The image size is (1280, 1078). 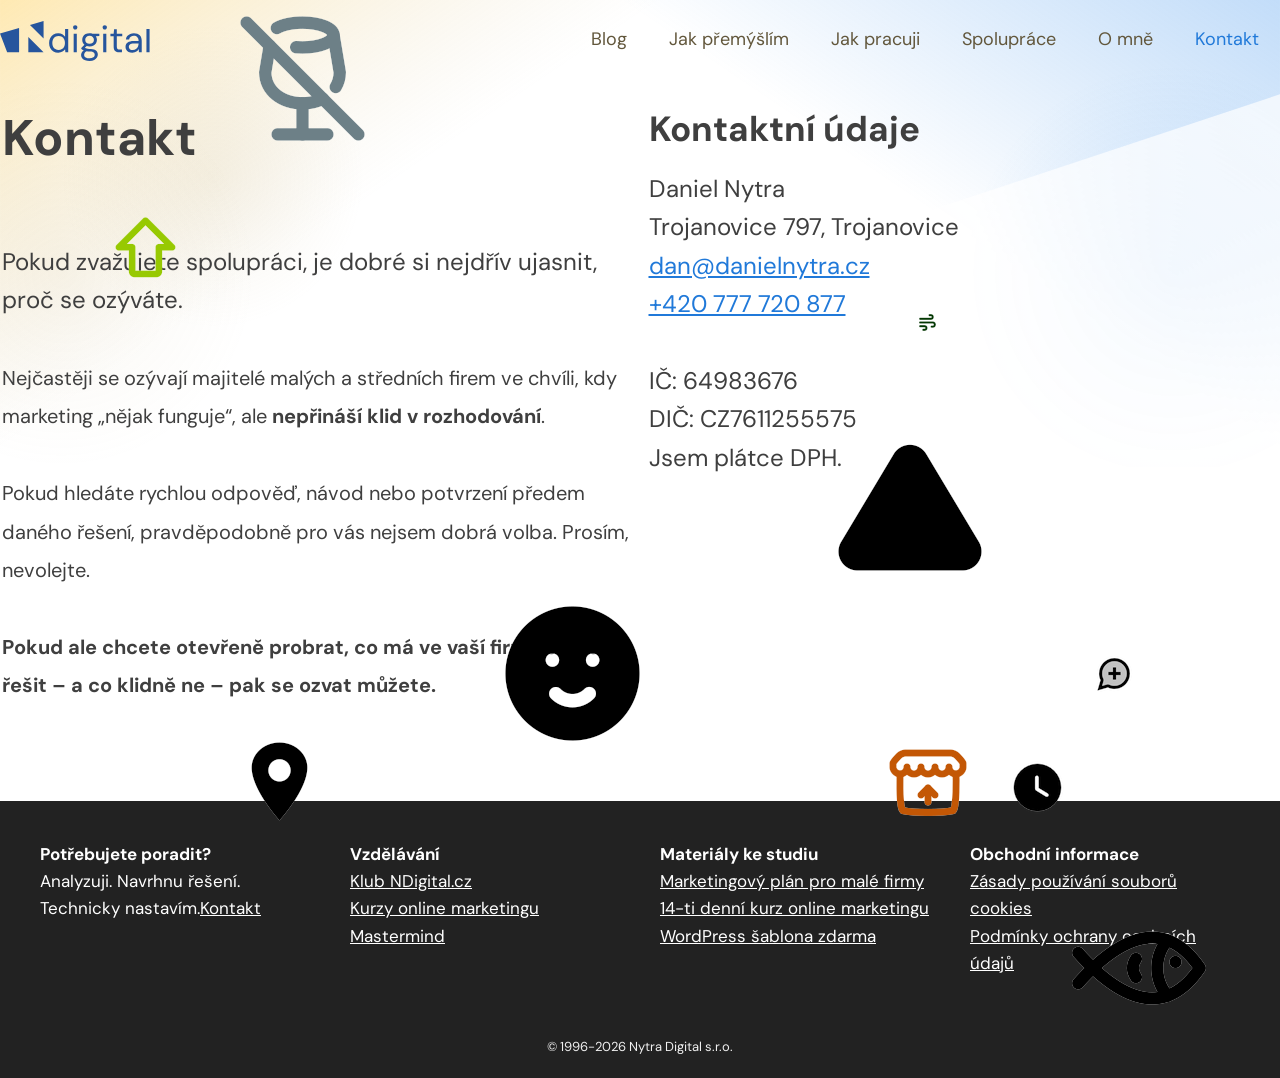 What do you see at coordinates (1114, 673) in the screenshot?
I see `add a comment or review to a map location` at bounding box center [1114, 673].